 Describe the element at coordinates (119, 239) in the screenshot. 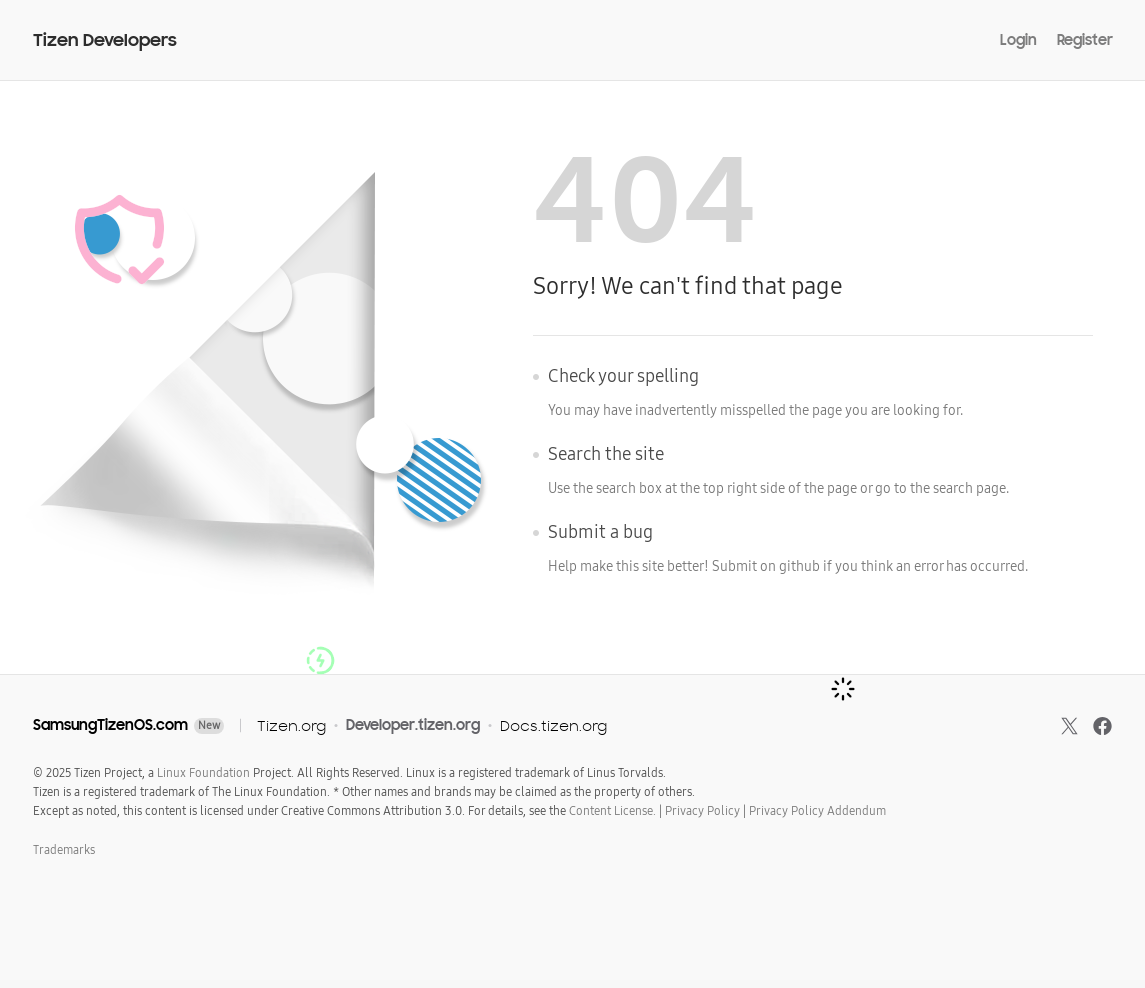

I see `indicates verified or secure status` at that location.